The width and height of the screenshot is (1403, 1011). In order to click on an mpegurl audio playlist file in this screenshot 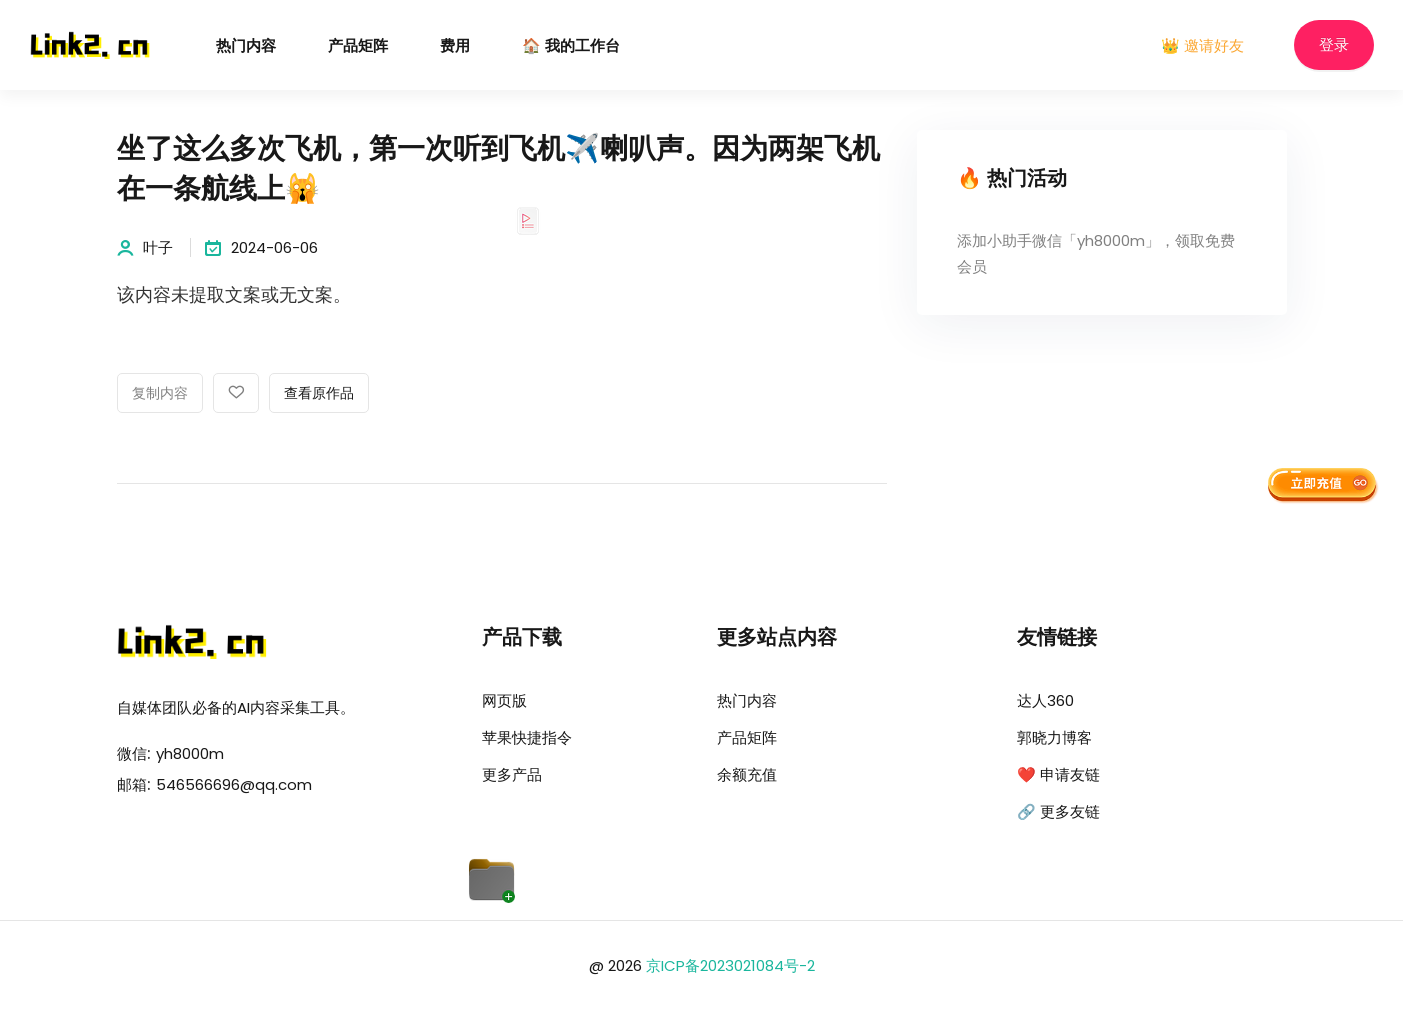, I will do `click(528, 221)`.